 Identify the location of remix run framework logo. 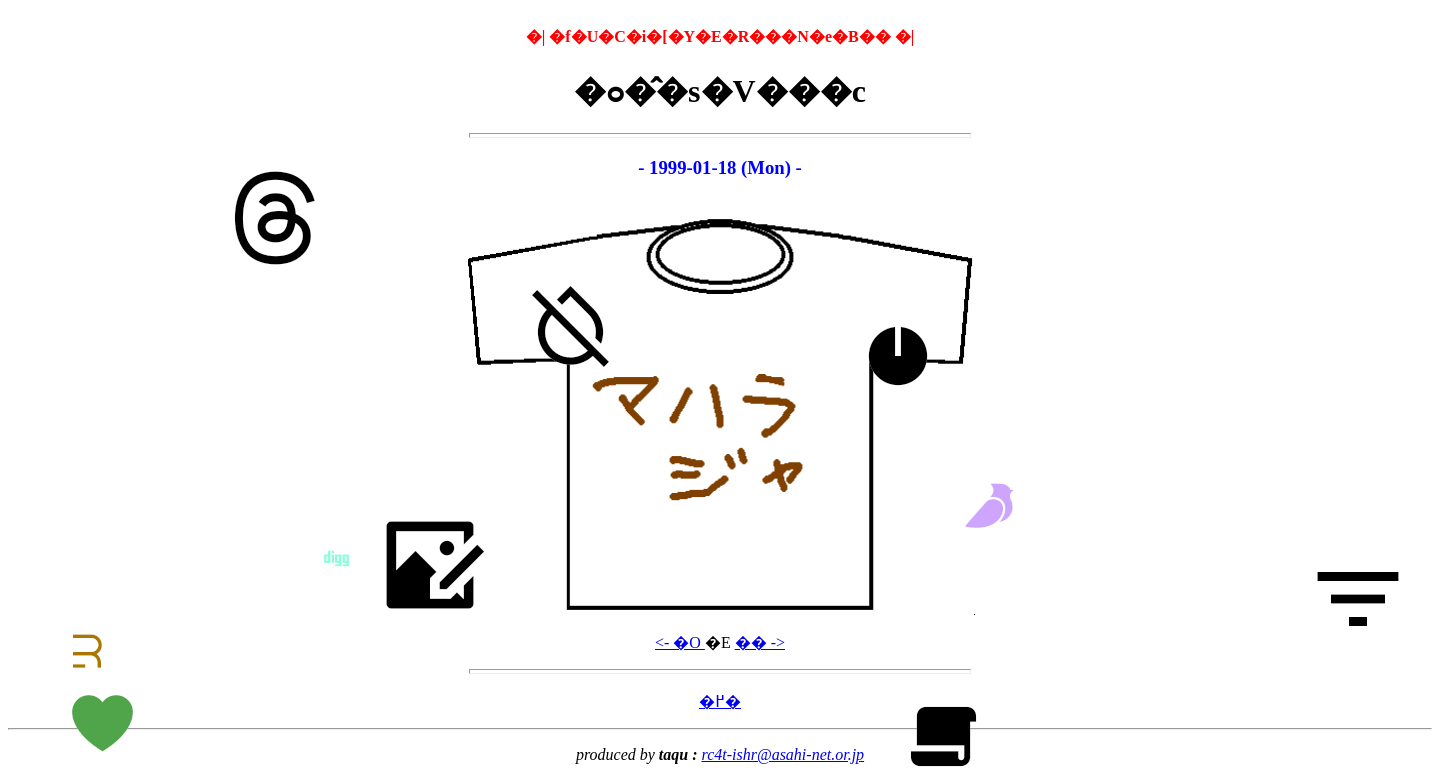
(87, 652).